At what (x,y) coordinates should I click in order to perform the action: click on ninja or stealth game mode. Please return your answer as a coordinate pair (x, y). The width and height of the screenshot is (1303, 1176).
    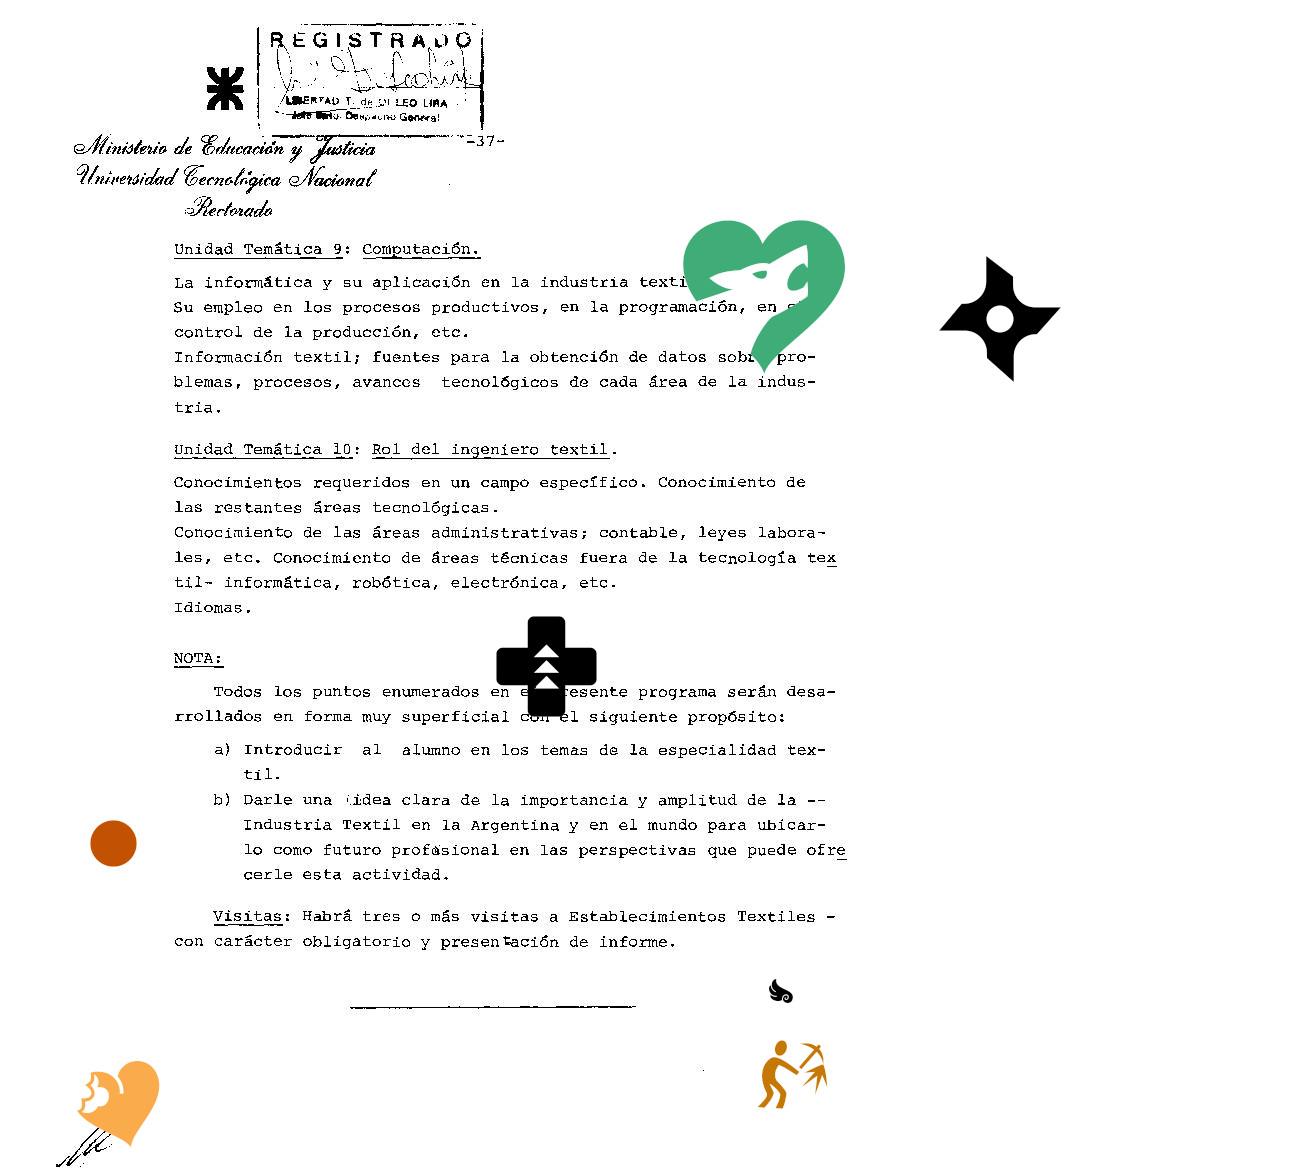
    Looking at the image, I should click on (1000, 319).